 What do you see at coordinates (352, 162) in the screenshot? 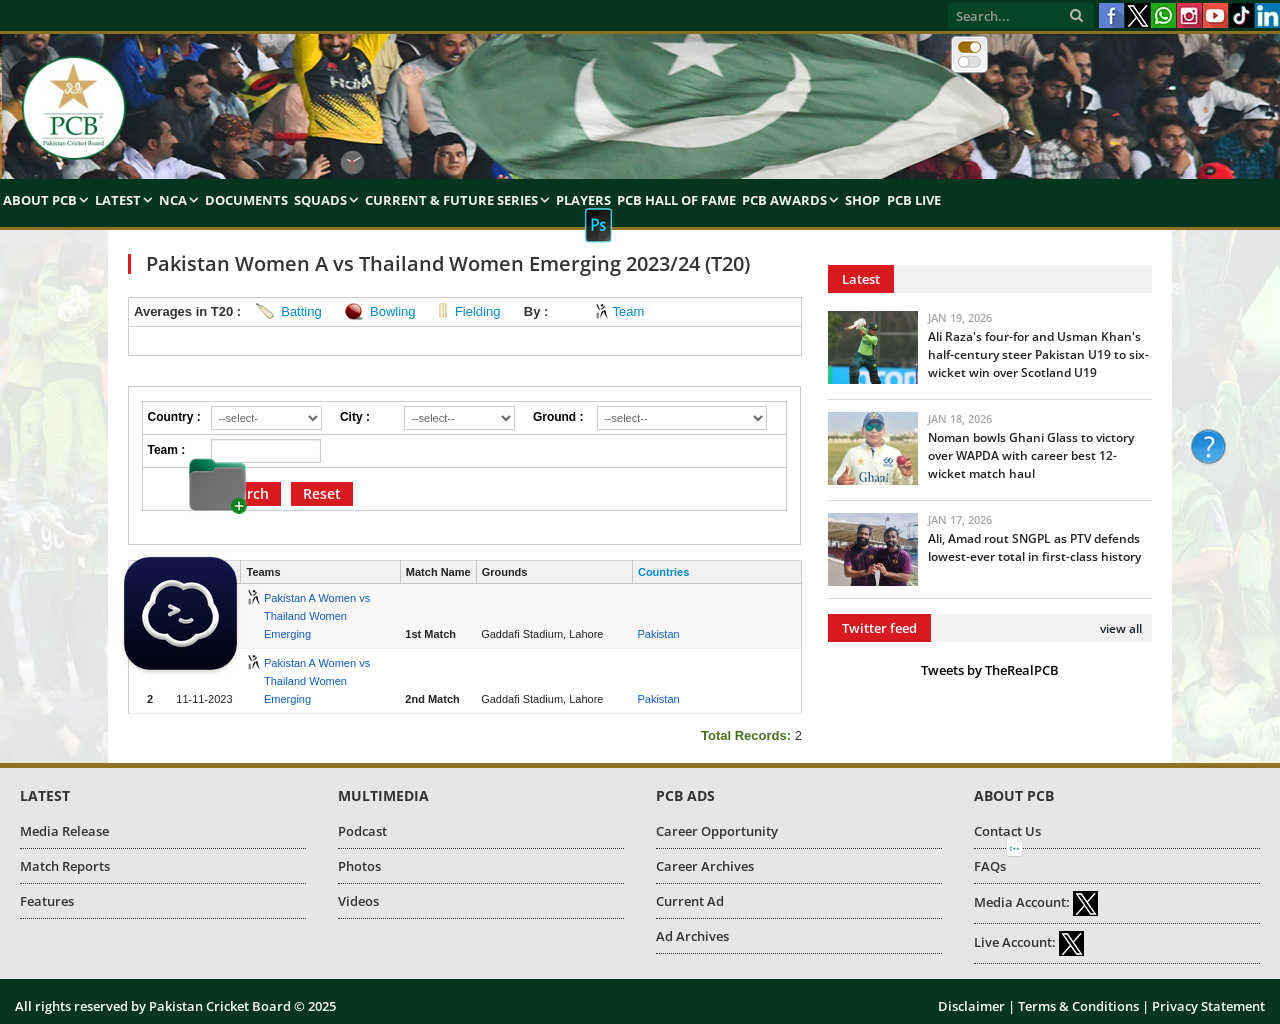
I see `open the clocks app` at bounding box center [352, 162].